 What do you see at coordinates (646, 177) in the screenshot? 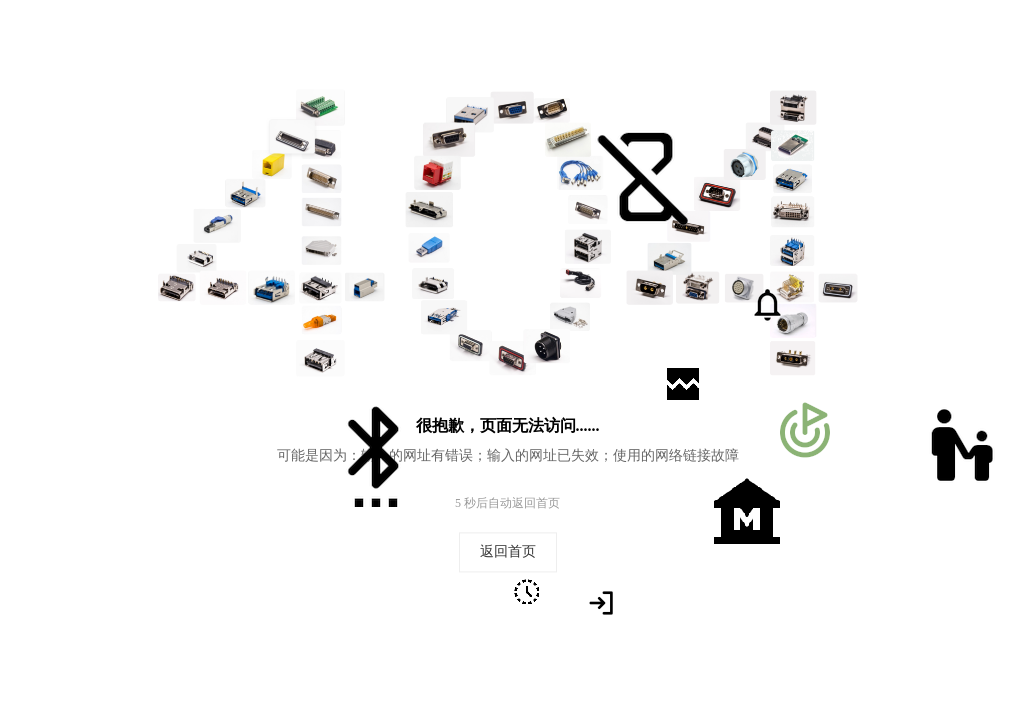
I see `timer or countdown feature disabled` at bounding box center [646, 177].